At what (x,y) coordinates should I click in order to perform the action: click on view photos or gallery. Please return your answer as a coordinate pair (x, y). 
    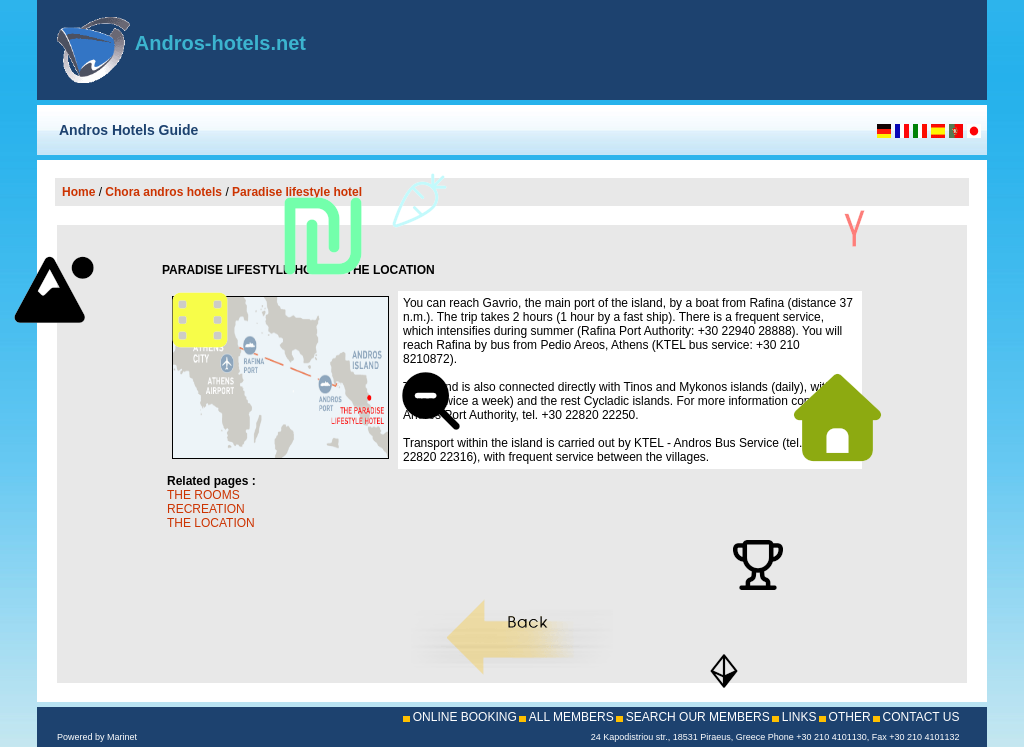
    Looking at the image, I should click on (54, 292).